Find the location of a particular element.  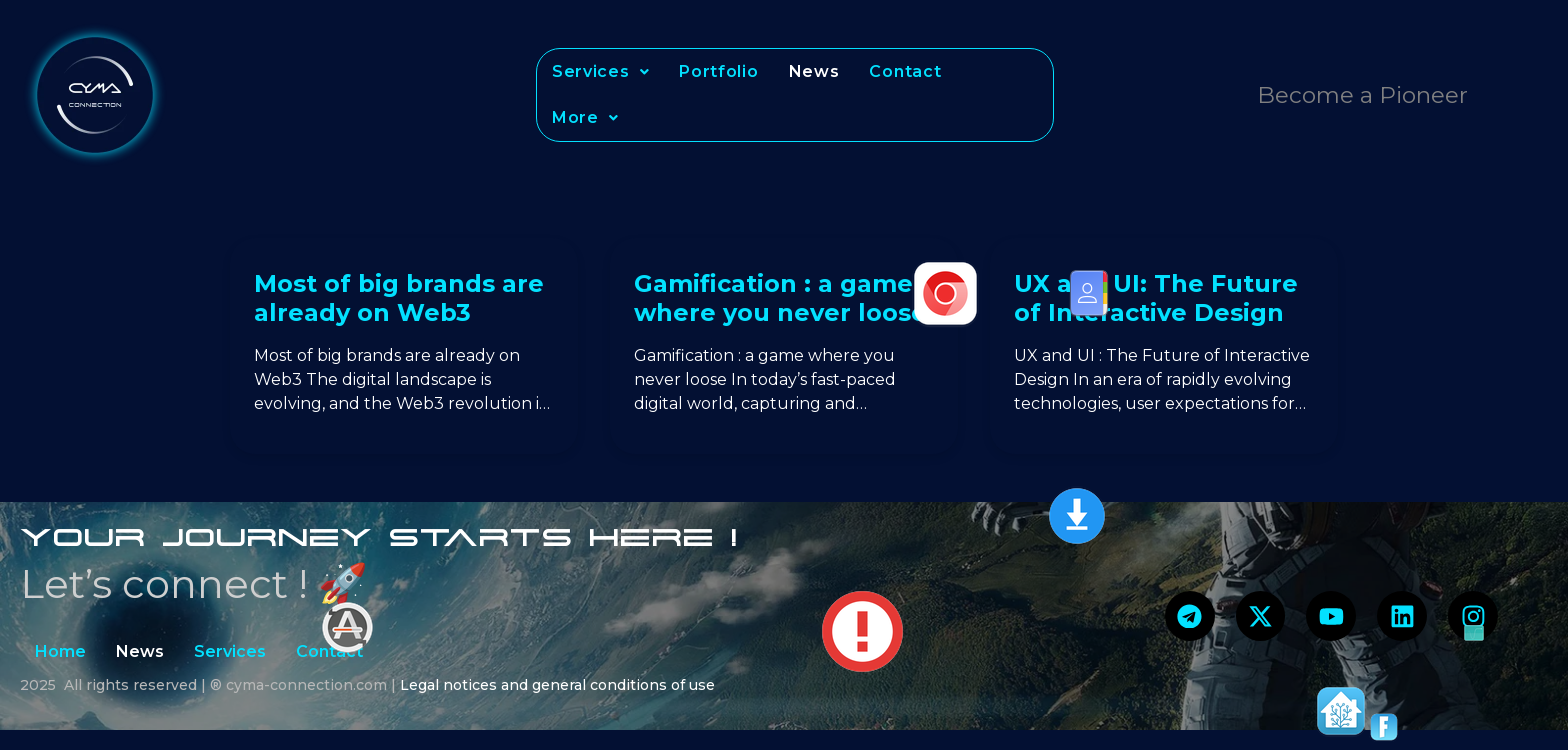

indicates important or critical status is located at coordinates (862, 631).